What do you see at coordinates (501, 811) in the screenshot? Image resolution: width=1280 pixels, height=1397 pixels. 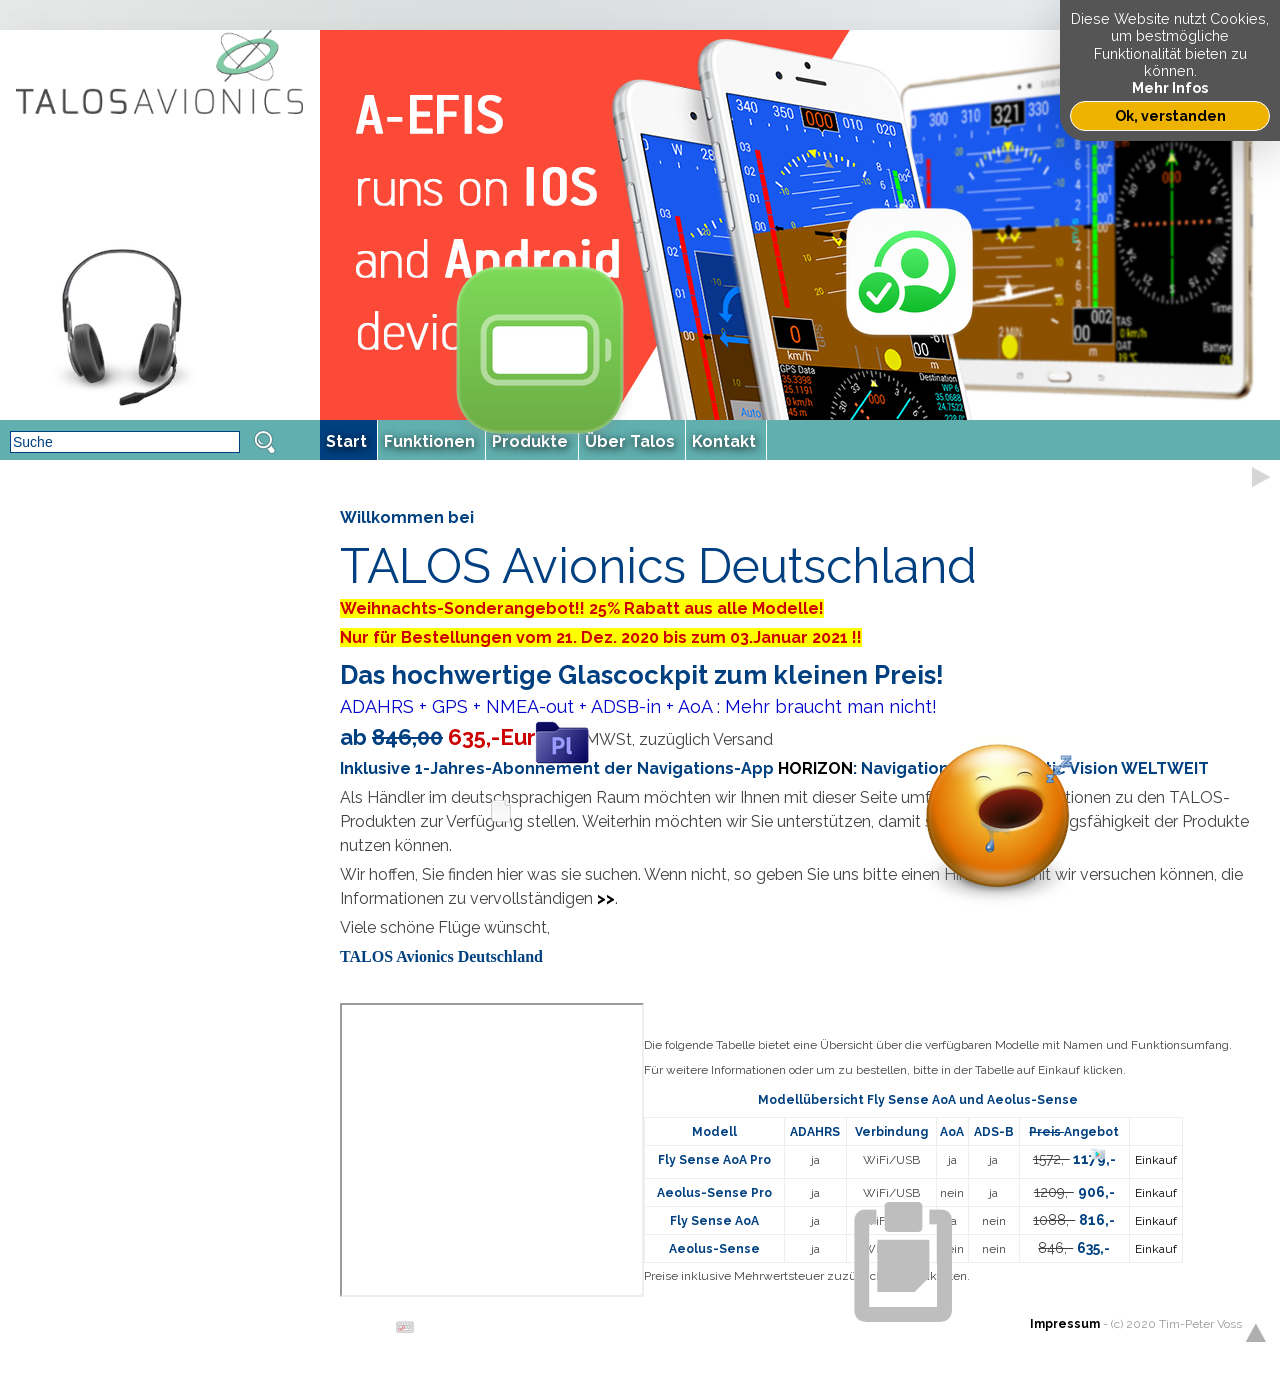 I see `preview a text file before opening` at bounding box center [501, 811].